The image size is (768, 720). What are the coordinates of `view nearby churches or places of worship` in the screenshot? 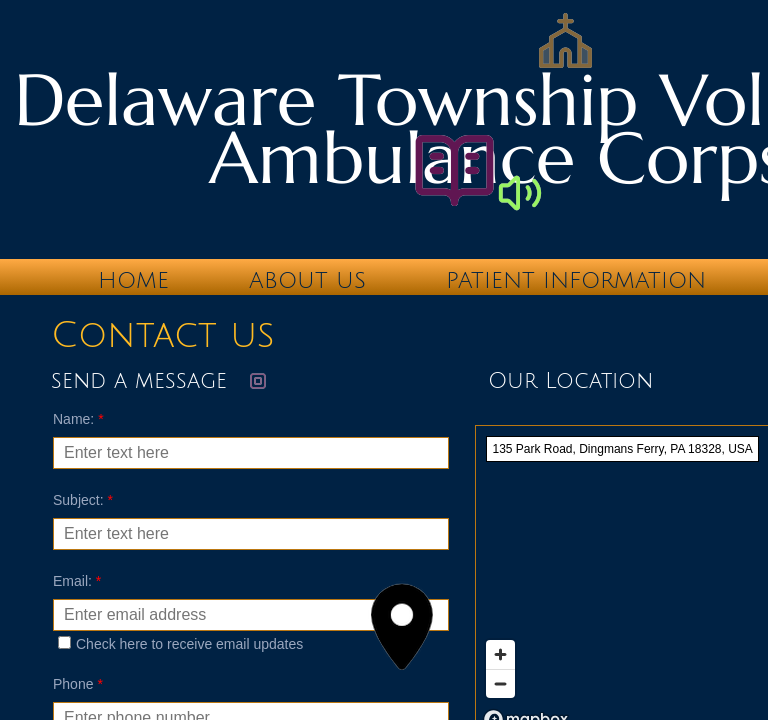 It's located at (565, 43).